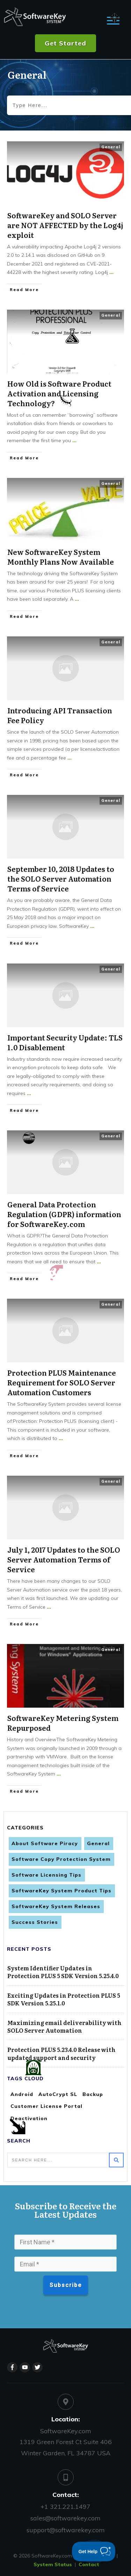  Describe the element at coordinates (33, 2067) in the screenshot. I see `mysterious or hidden content reveal` at that location.